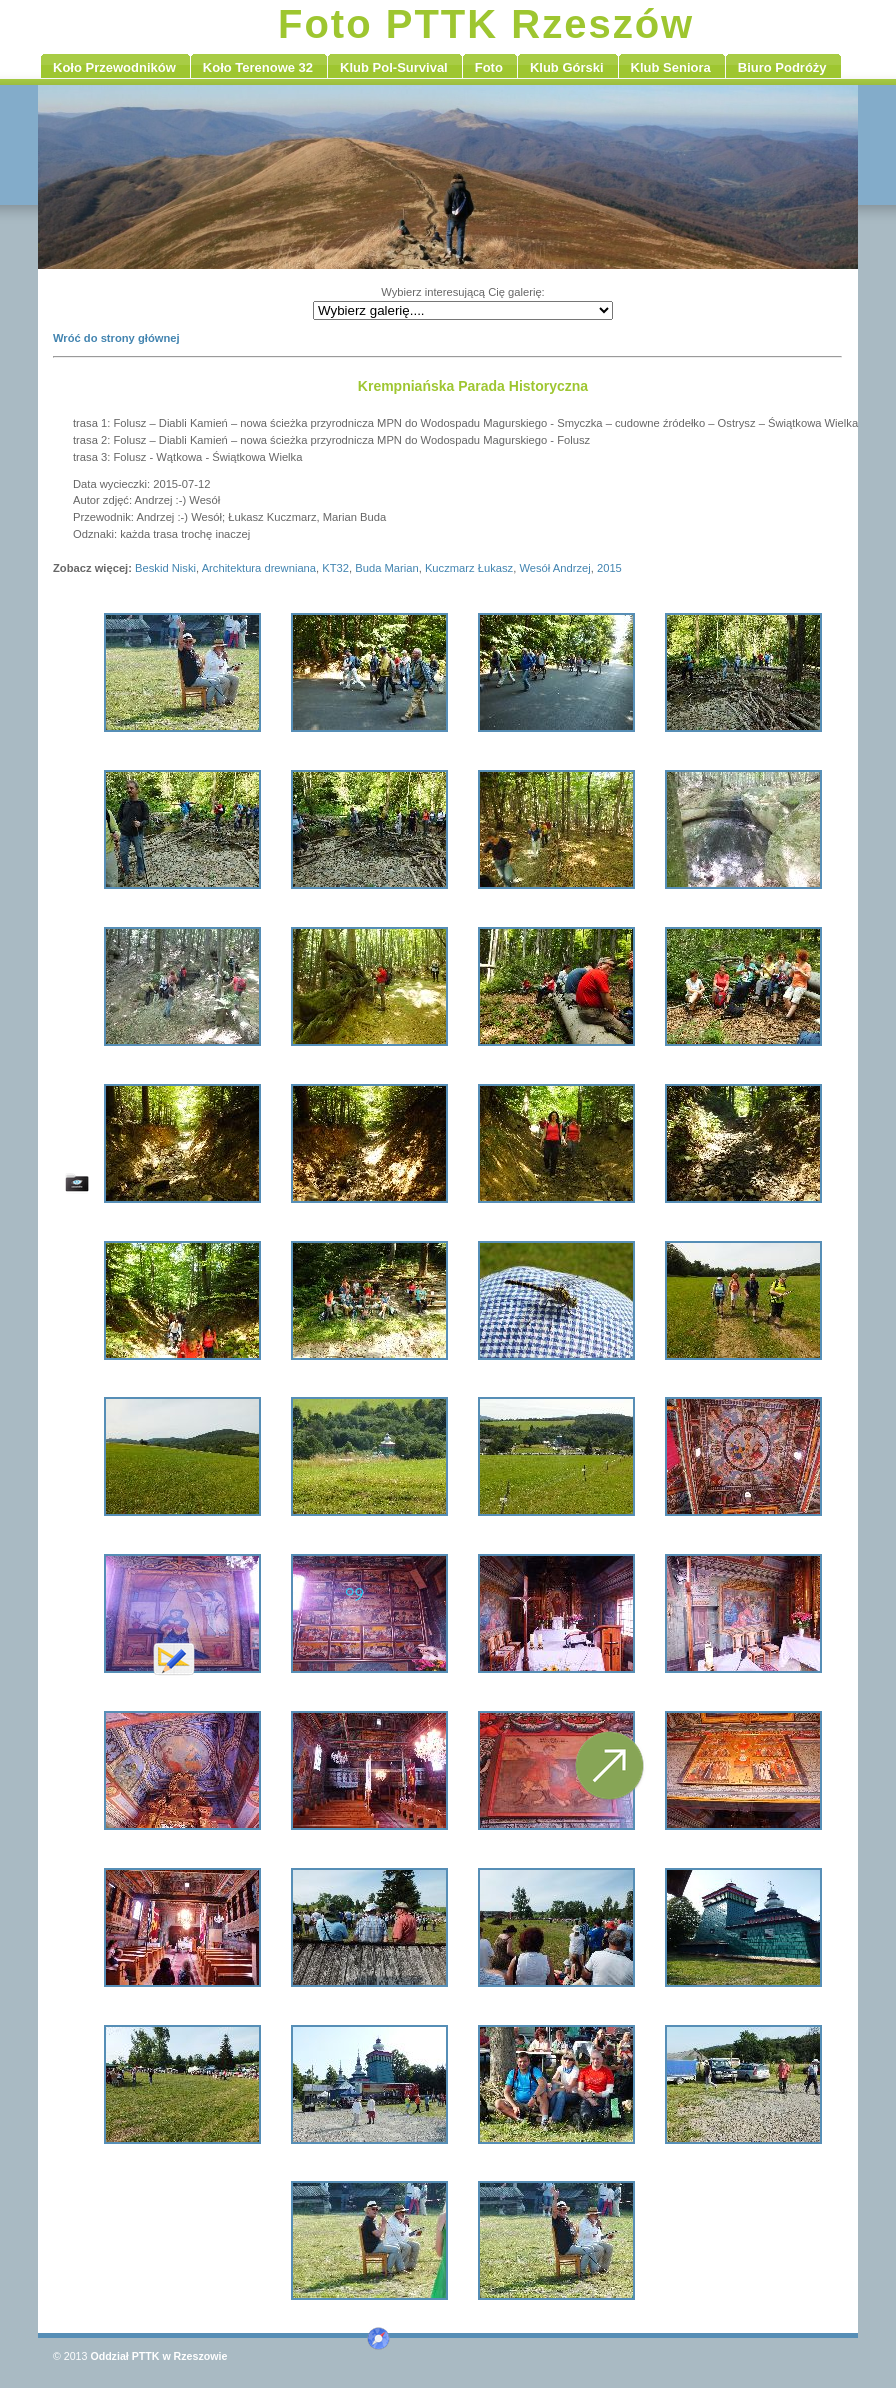 The image size is (896, 2388). What do you see at coordinates (174, 1659) in the screenshot?
I see `access system accessories and utility applications` at bounding box center [174, 1659].